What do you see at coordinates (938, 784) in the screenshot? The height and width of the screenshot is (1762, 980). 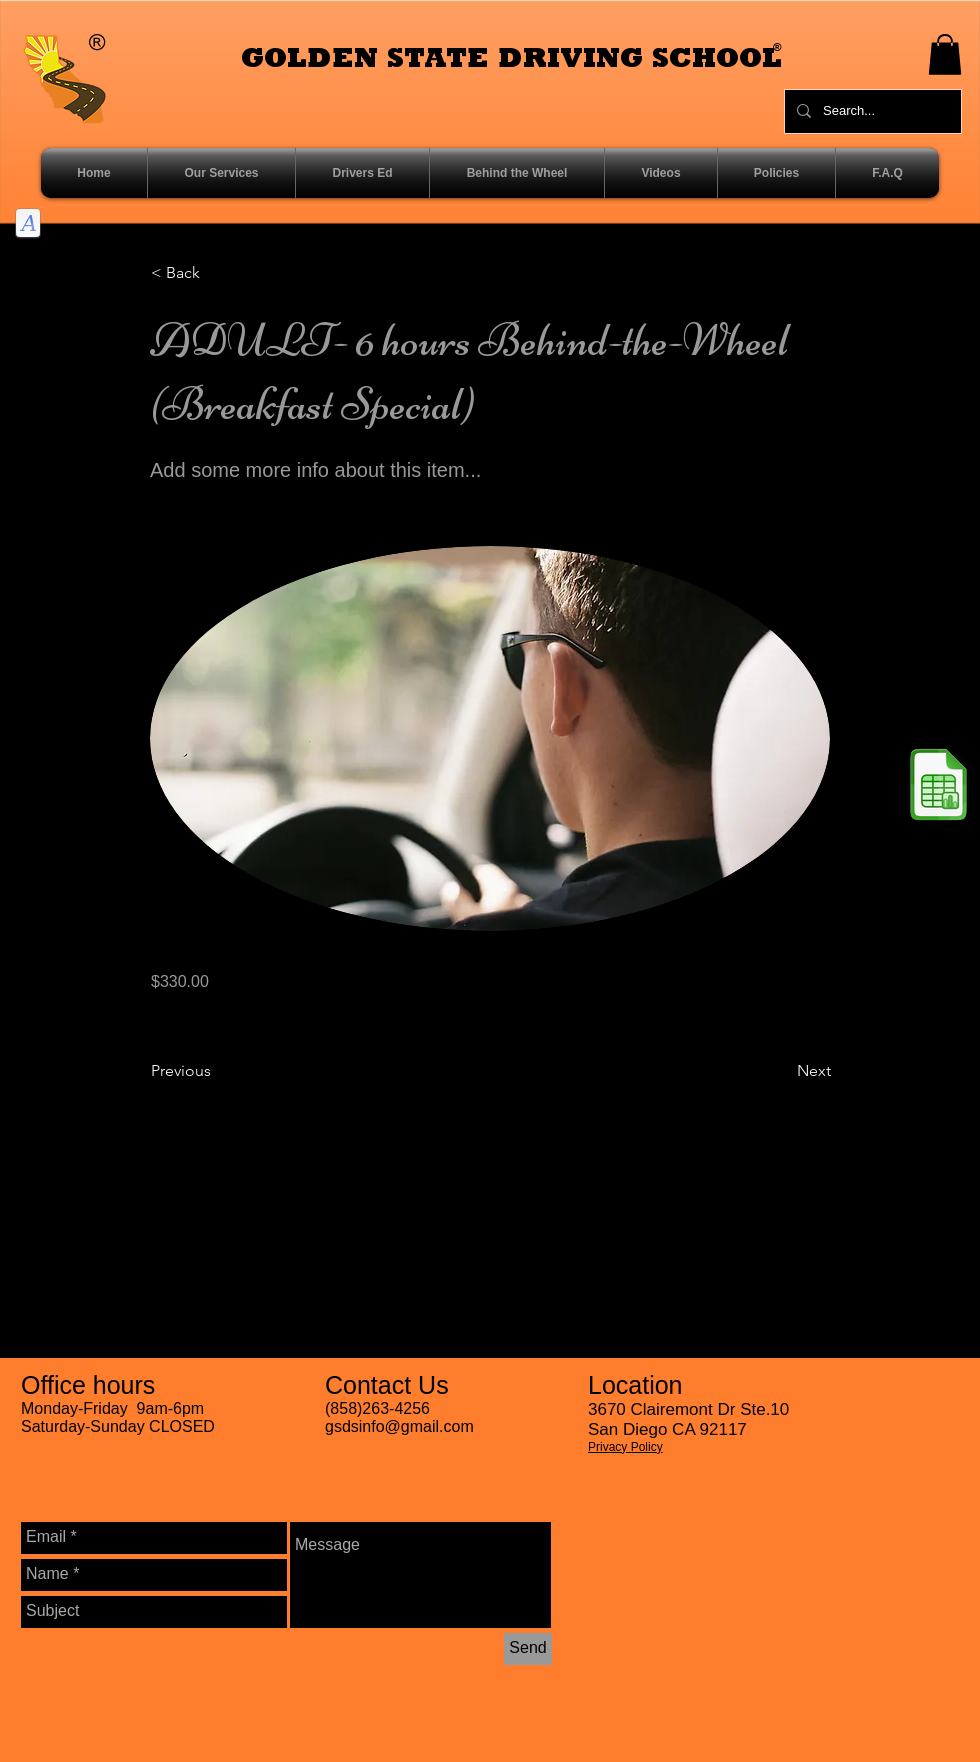 I see `open a spreadsheet template file` at bounding box center [938, 784].